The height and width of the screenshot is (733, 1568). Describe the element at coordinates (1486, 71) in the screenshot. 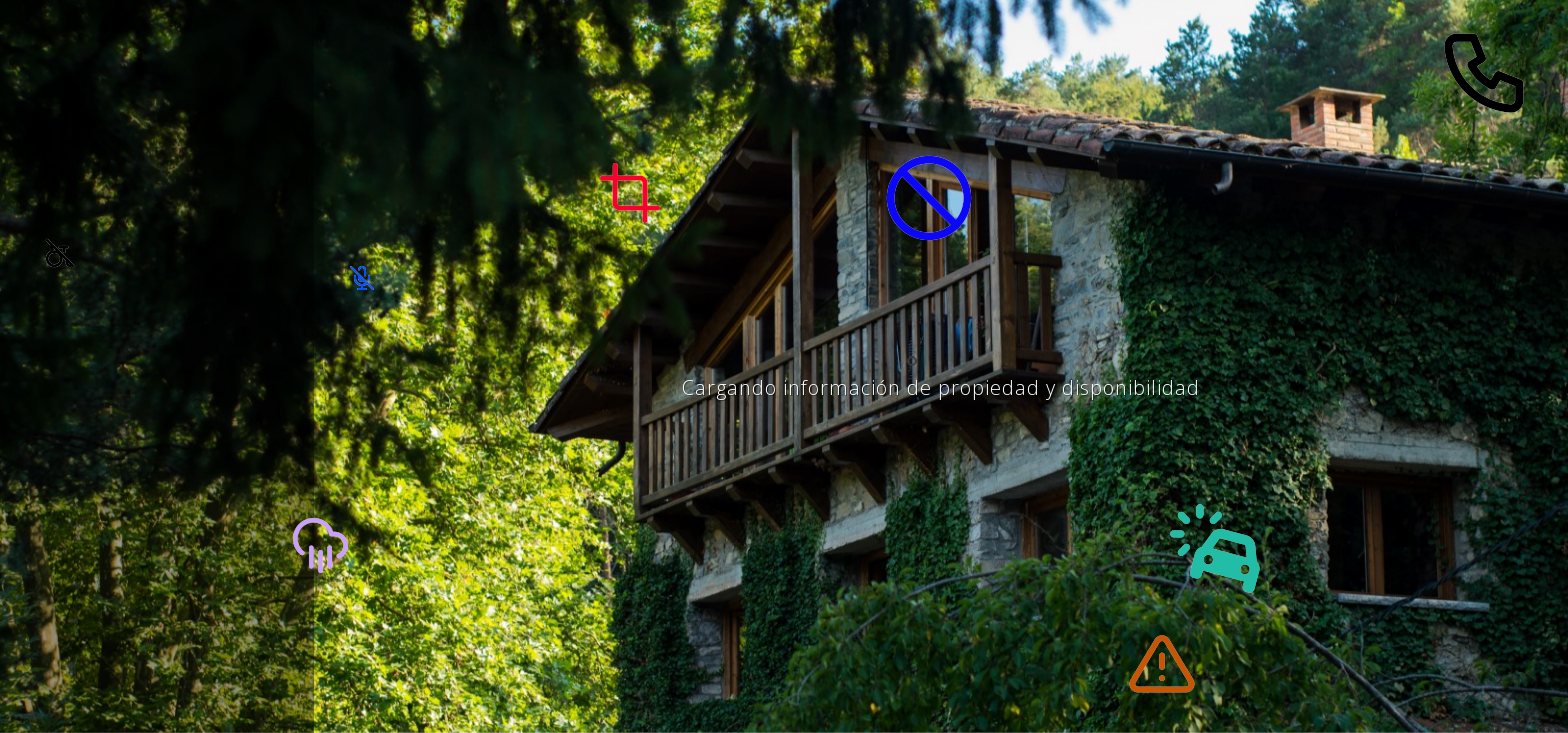

I see `make a phone call` at that location.